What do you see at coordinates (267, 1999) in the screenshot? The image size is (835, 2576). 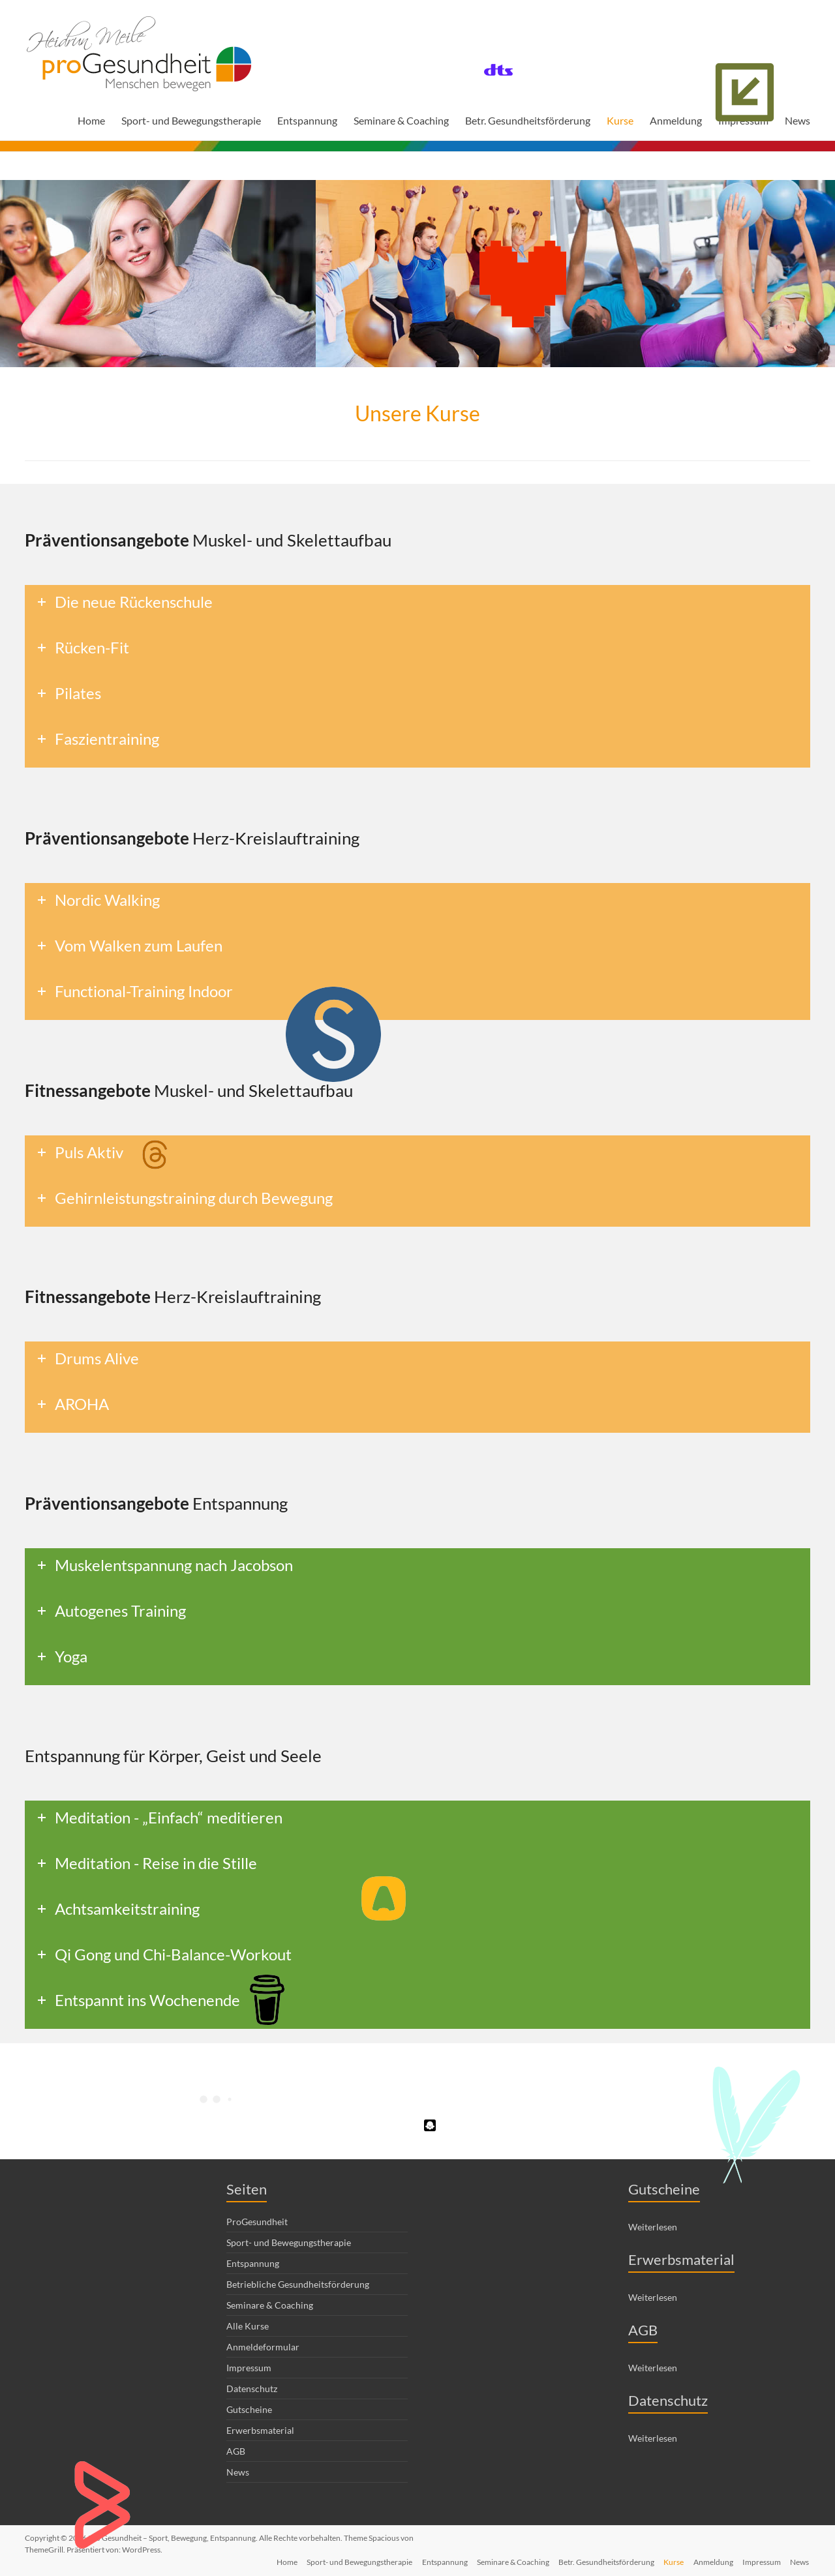 I see `support the creator via Buy Me a Coffee` at bounding box center [267, 1999].